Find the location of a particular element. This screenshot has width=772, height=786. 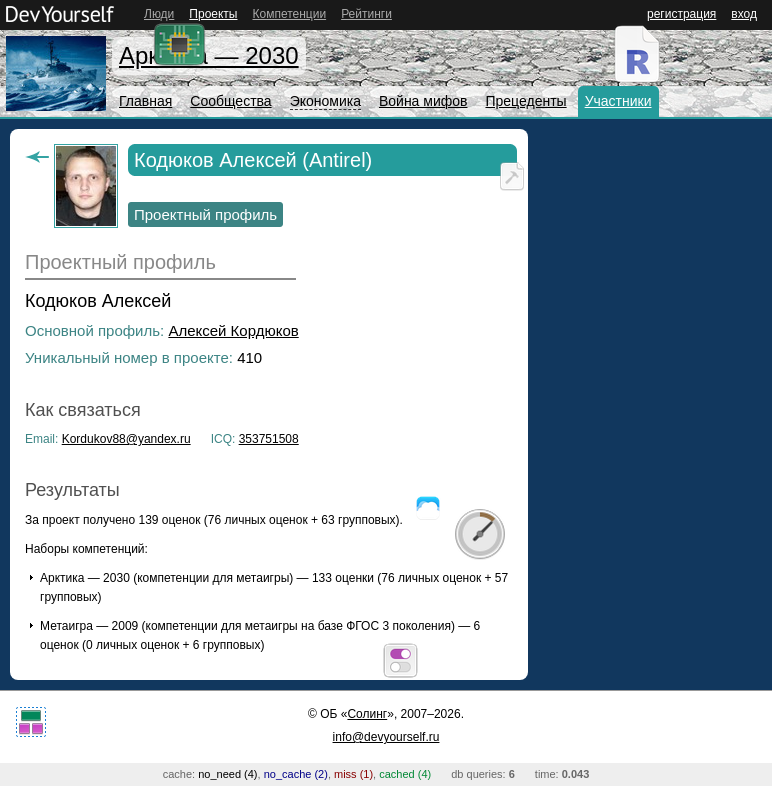

indicates a CMake configuration file is located at coordinates (512, 176).